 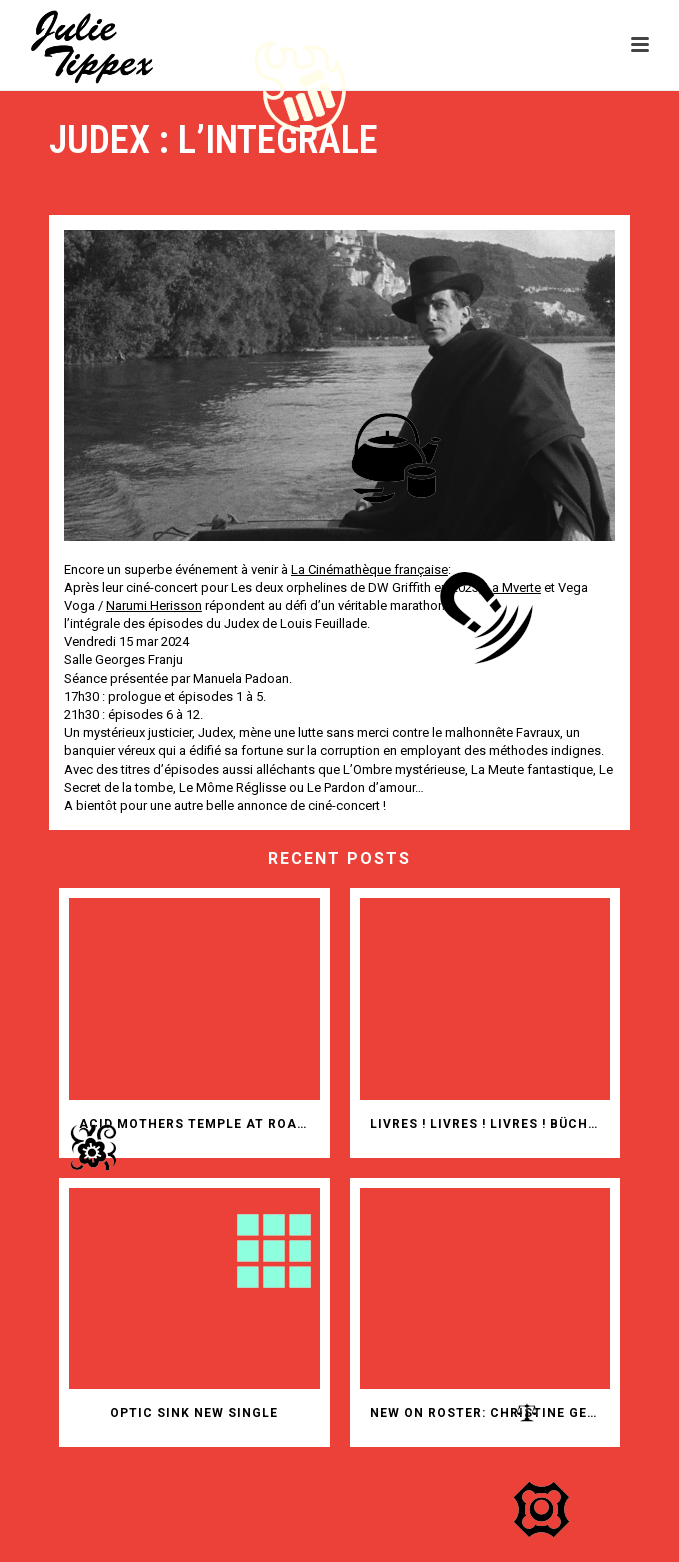 What do you see at coordinates (93, 1147) in the screenshot?
I see `decorative floral element for game UI` at bounding box center [93, 1147].